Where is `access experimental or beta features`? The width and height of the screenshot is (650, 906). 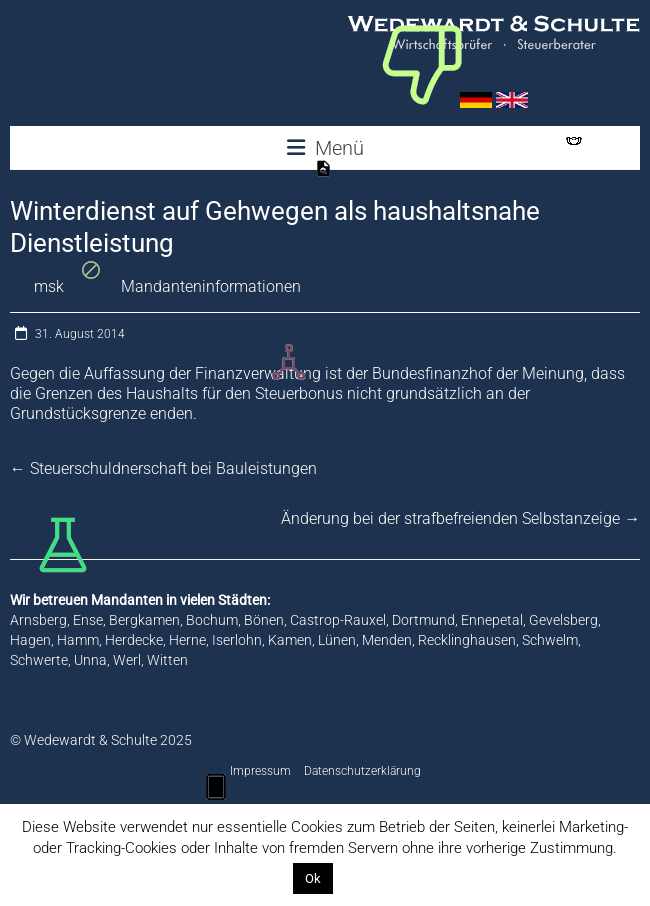
access experimental or beta features is located at coordinates (63, 545).